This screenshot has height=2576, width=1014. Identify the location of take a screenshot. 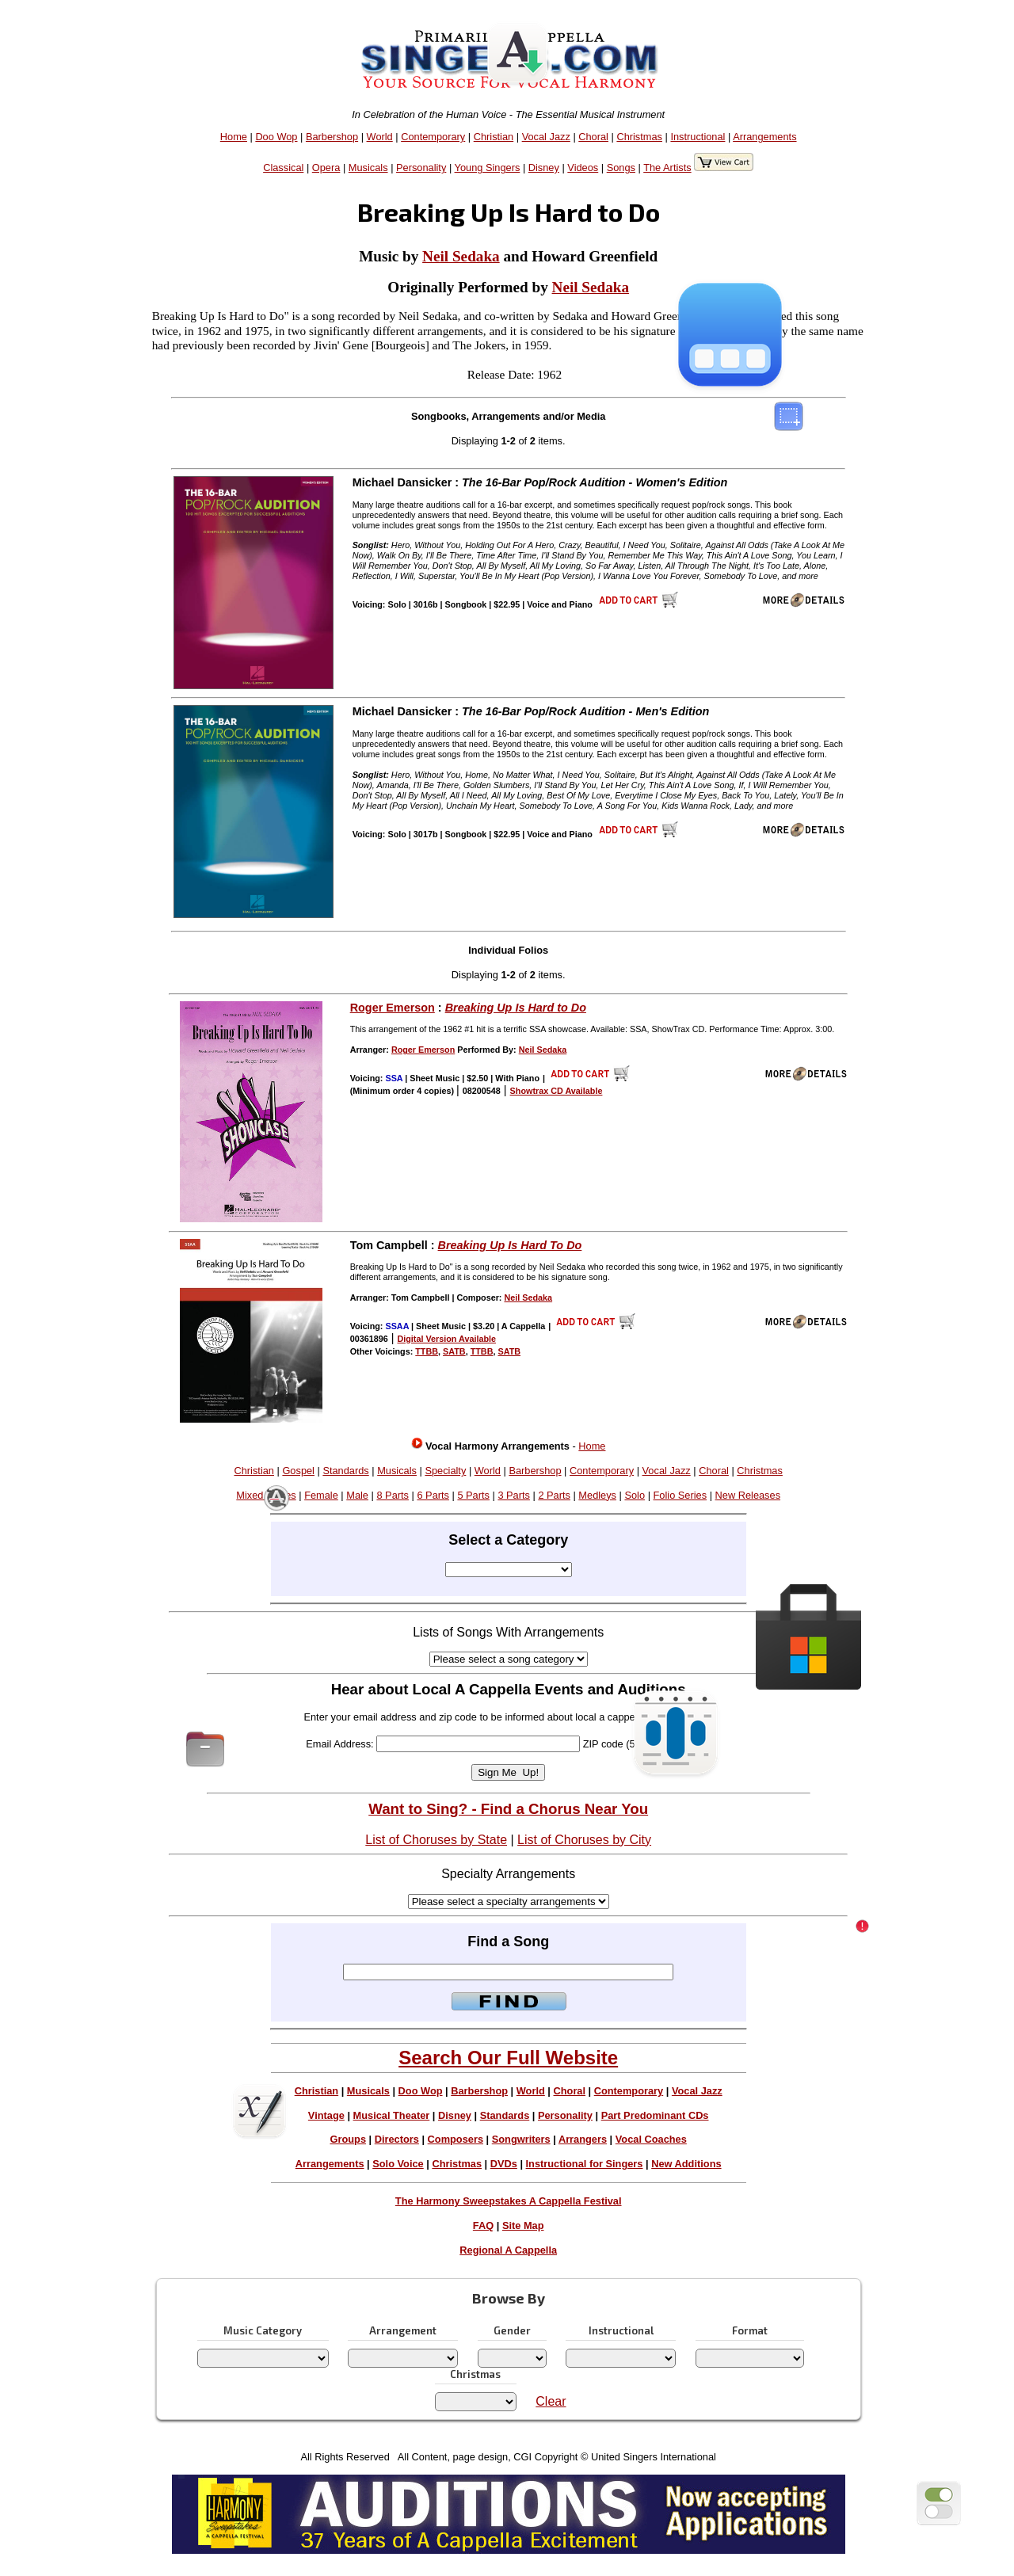
(788, 416).